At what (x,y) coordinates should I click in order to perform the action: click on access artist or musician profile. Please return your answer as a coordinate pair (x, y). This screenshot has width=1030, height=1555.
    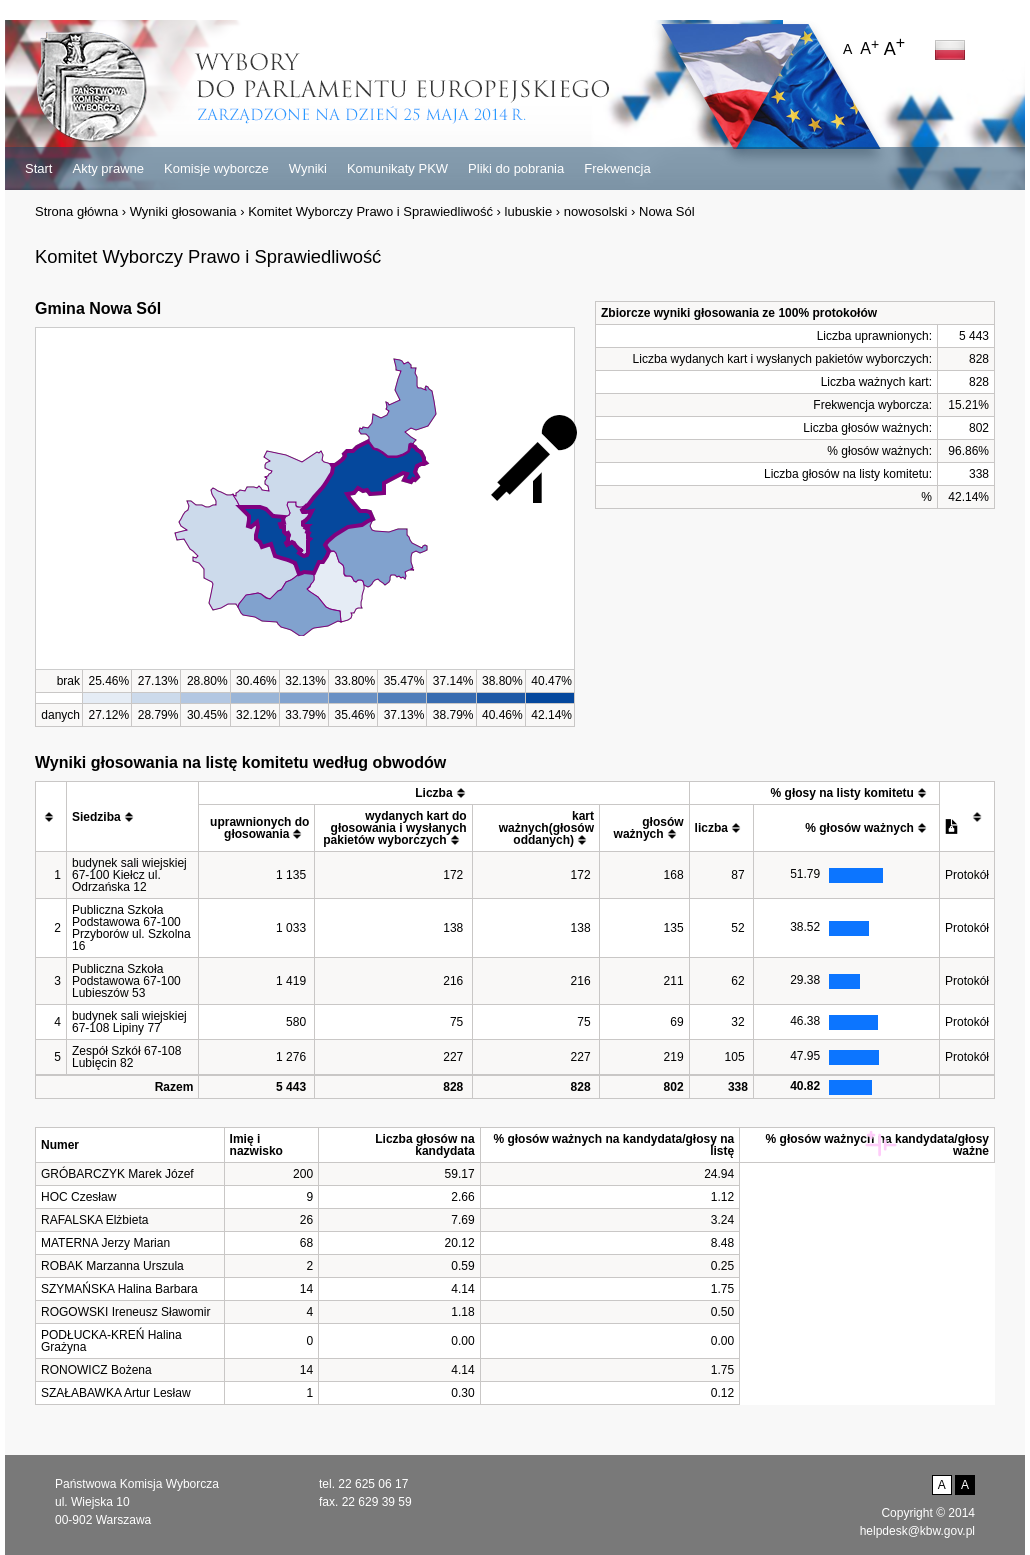
    Looking at the image, I should click on (533, 459).